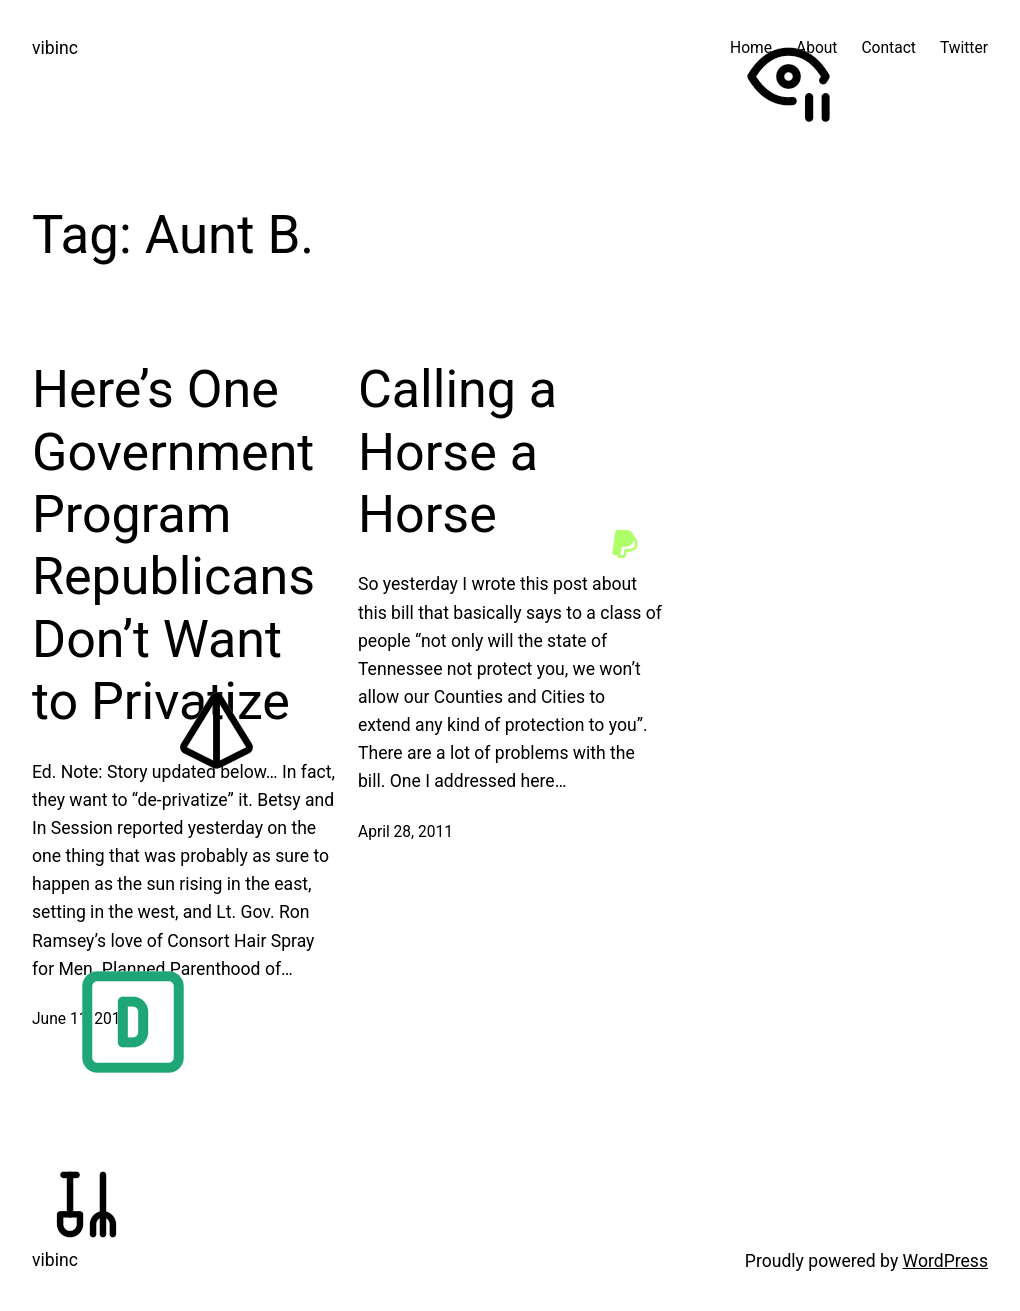 This screenshot has height=1311, width=1020. What do you see at coordinates (133, 1022) in the screenshot?
I see `indicates a "D" grade or rating` at bounding box center [133, 1022].